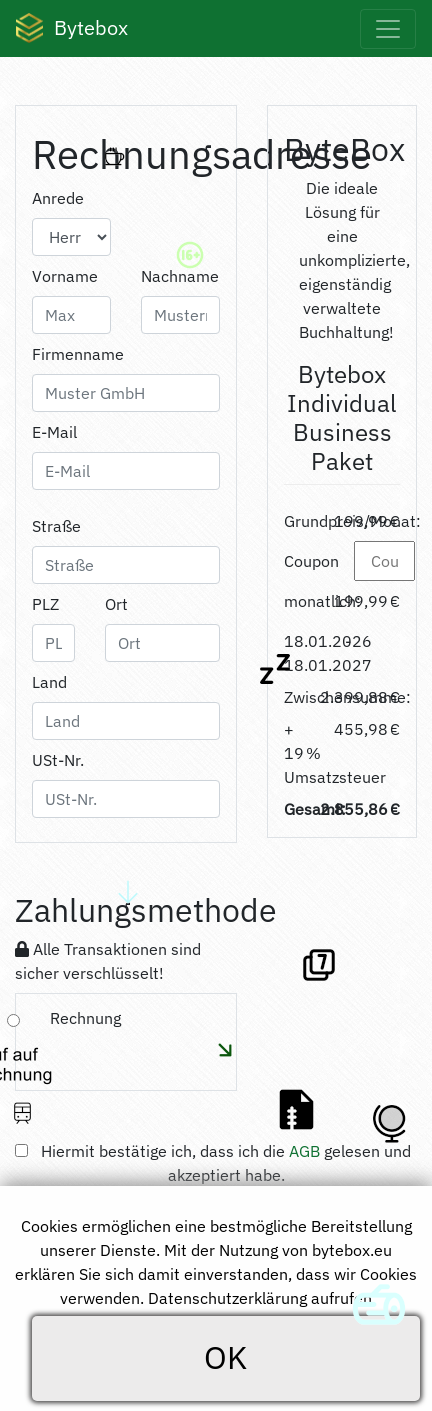 The height and width of the screenshot is (1411, 432). I want to click on navigate to the next item diagonally, so click(225, 1050).